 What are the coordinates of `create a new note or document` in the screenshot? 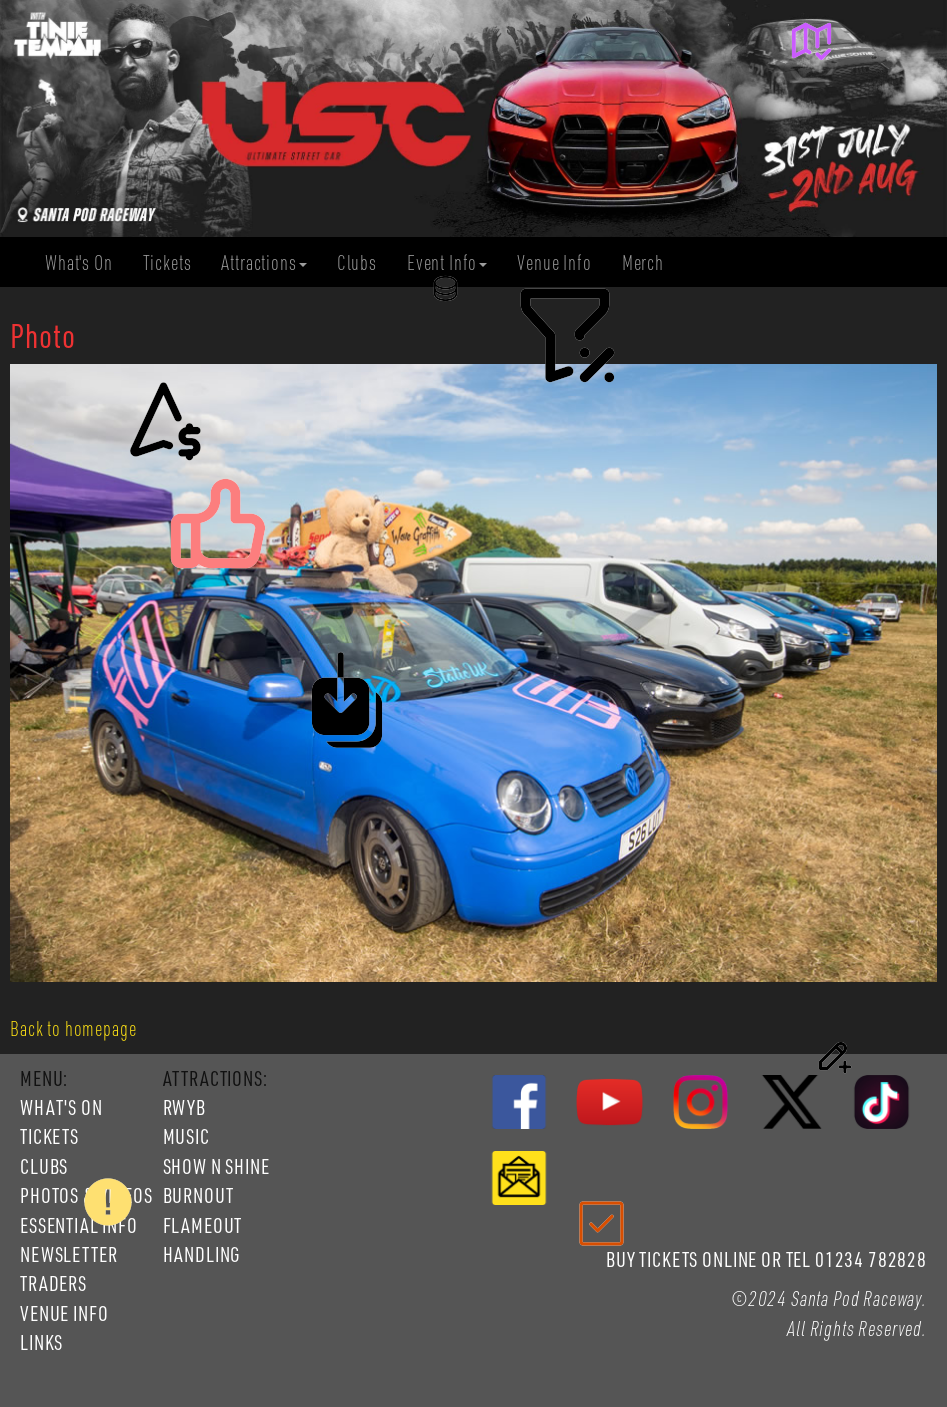 It's located at (833, 1055).